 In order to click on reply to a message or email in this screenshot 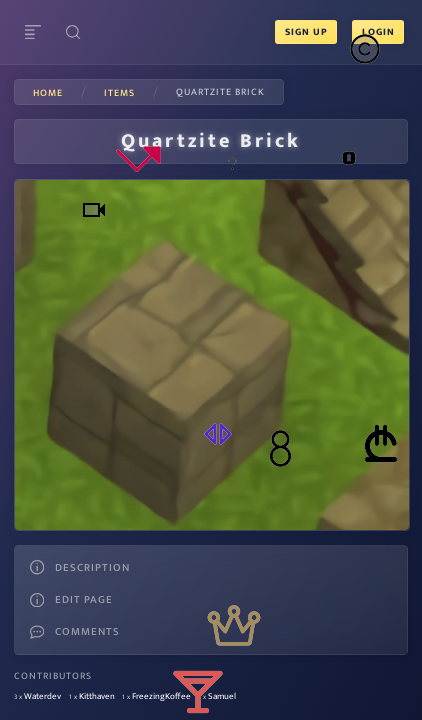, I will do `click(138, 157)`.